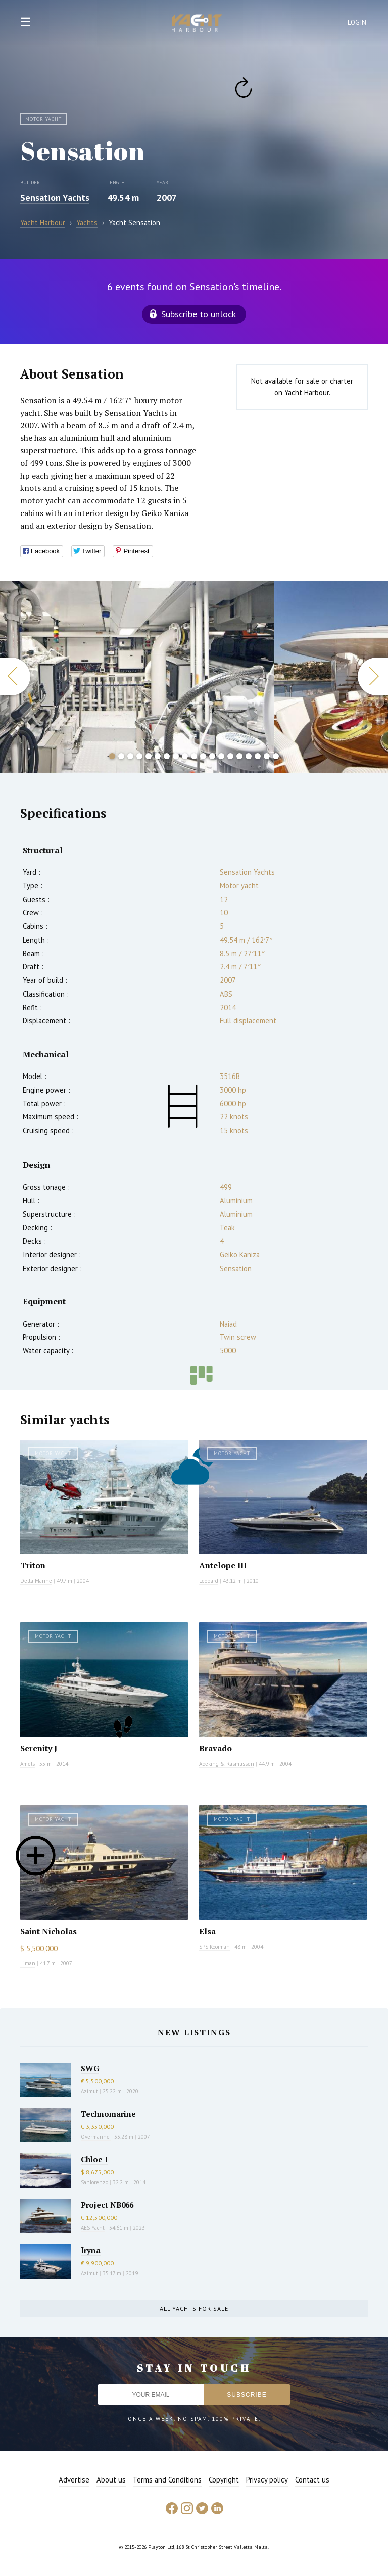 This screenshot has height=2576, width=388. What do you see at coordinates (35, 1855) in the screenshot?
I see `add a new item` at bounding box center [35, 1855].